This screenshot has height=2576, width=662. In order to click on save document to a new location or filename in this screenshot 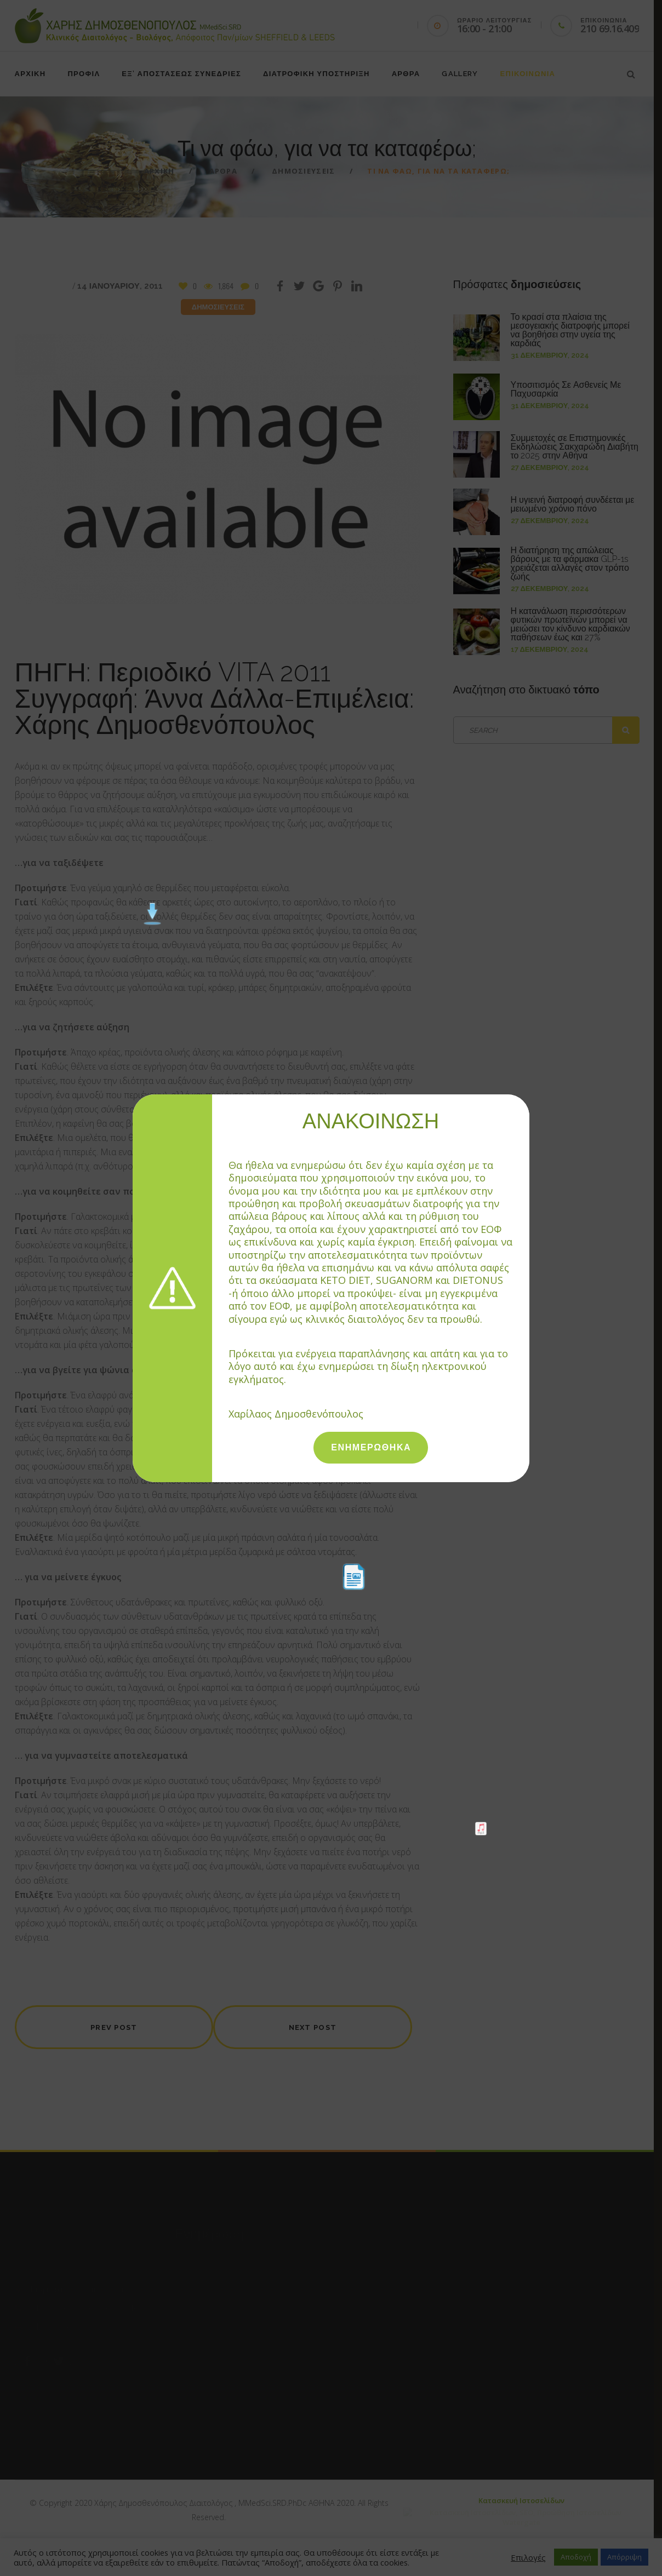, I will do `click(152, 911)`.